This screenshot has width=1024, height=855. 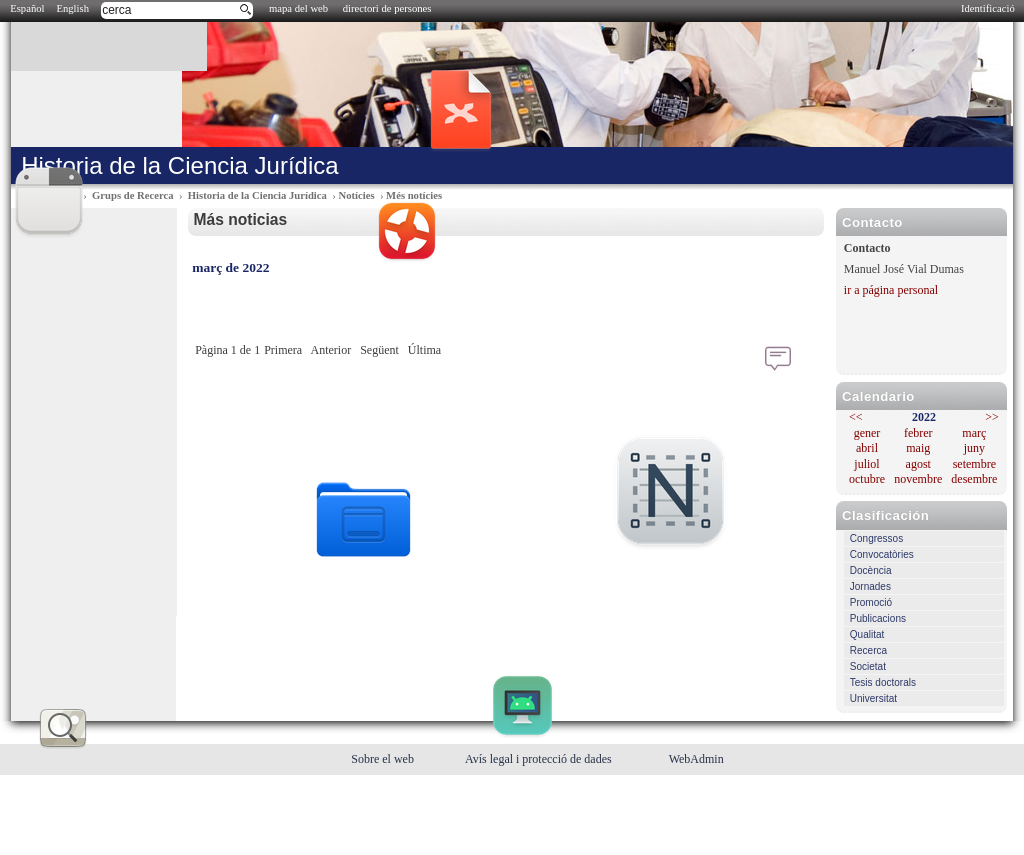 I want to click on launch Team Fortress 2, so click(x=407, y=231).